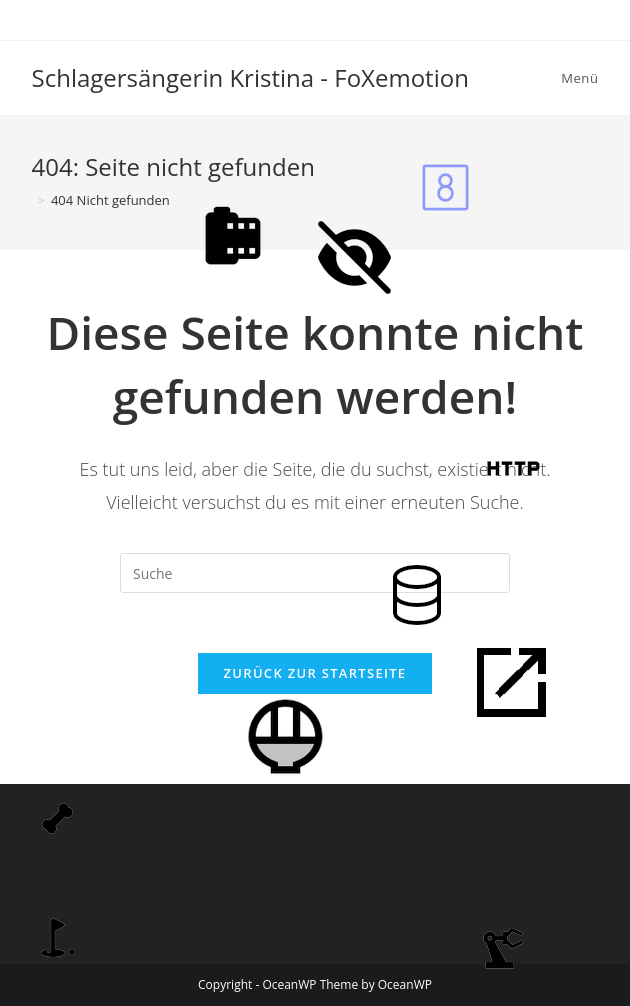 This screenshot has width=630, height=1006. Describe the element at coordinates (57, 937) in the screenshot. I see `view nearby golf courses` at that location.